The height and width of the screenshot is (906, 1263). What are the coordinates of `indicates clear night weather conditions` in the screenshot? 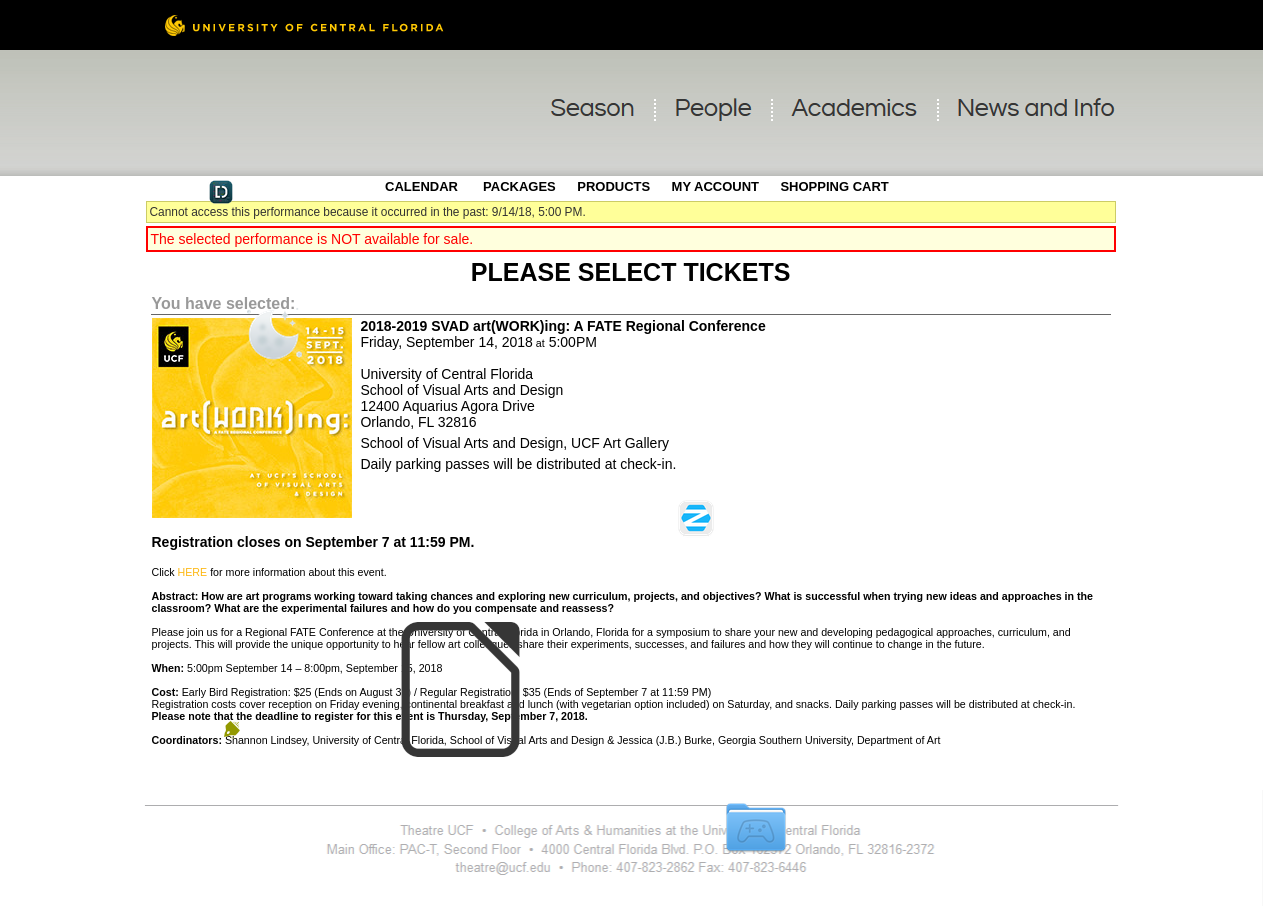 It's located at (274, 334).